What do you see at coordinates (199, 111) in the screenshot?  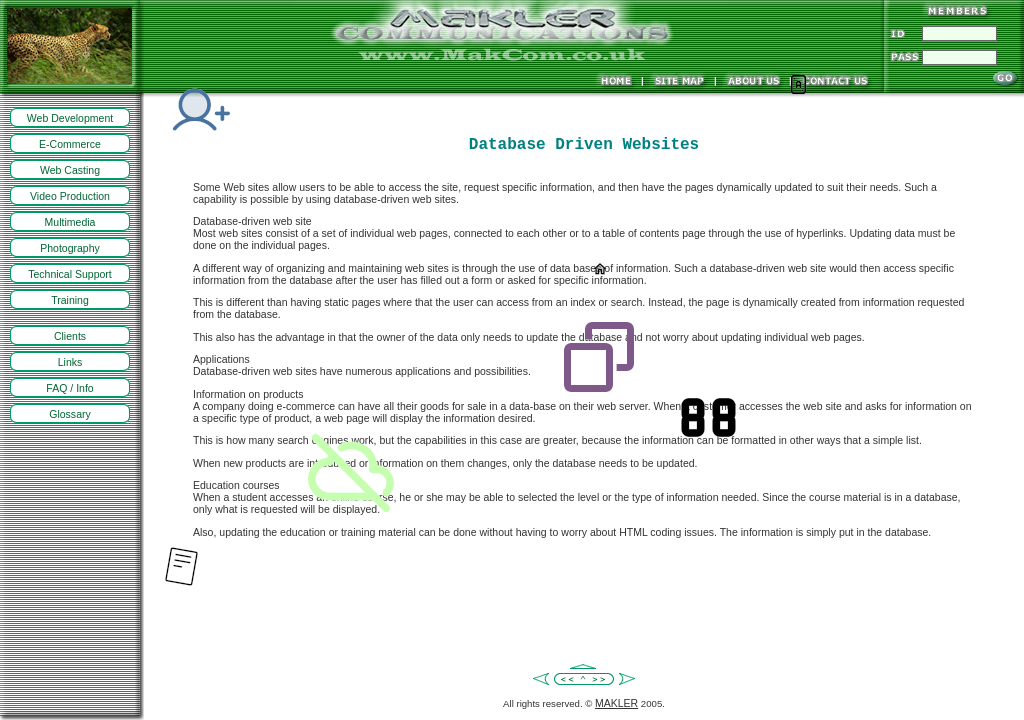 I see `add a new contact or friend` at bounding box center [199, 111].